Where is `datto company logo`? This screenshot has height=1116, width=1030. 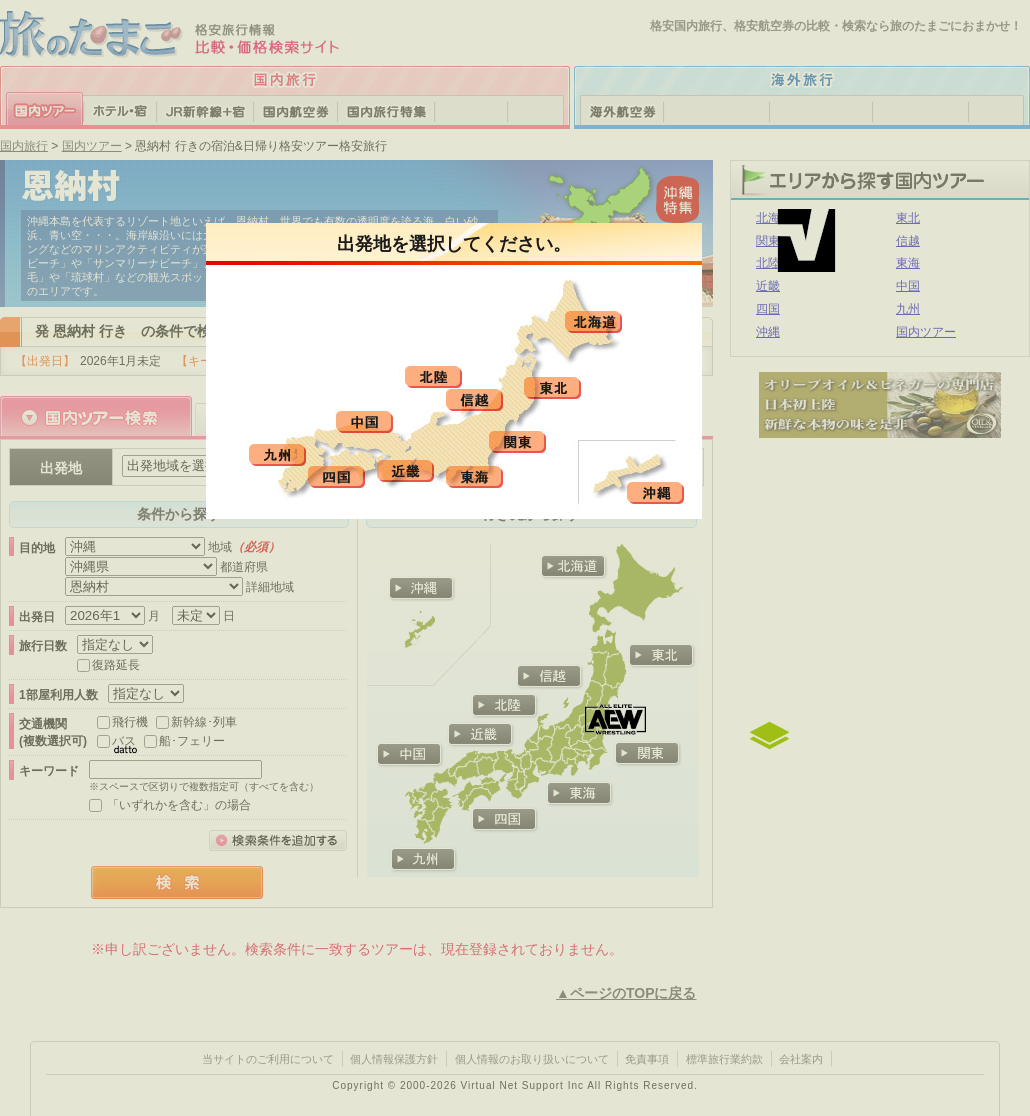
datto company logo is located at coordinates (125, 749).